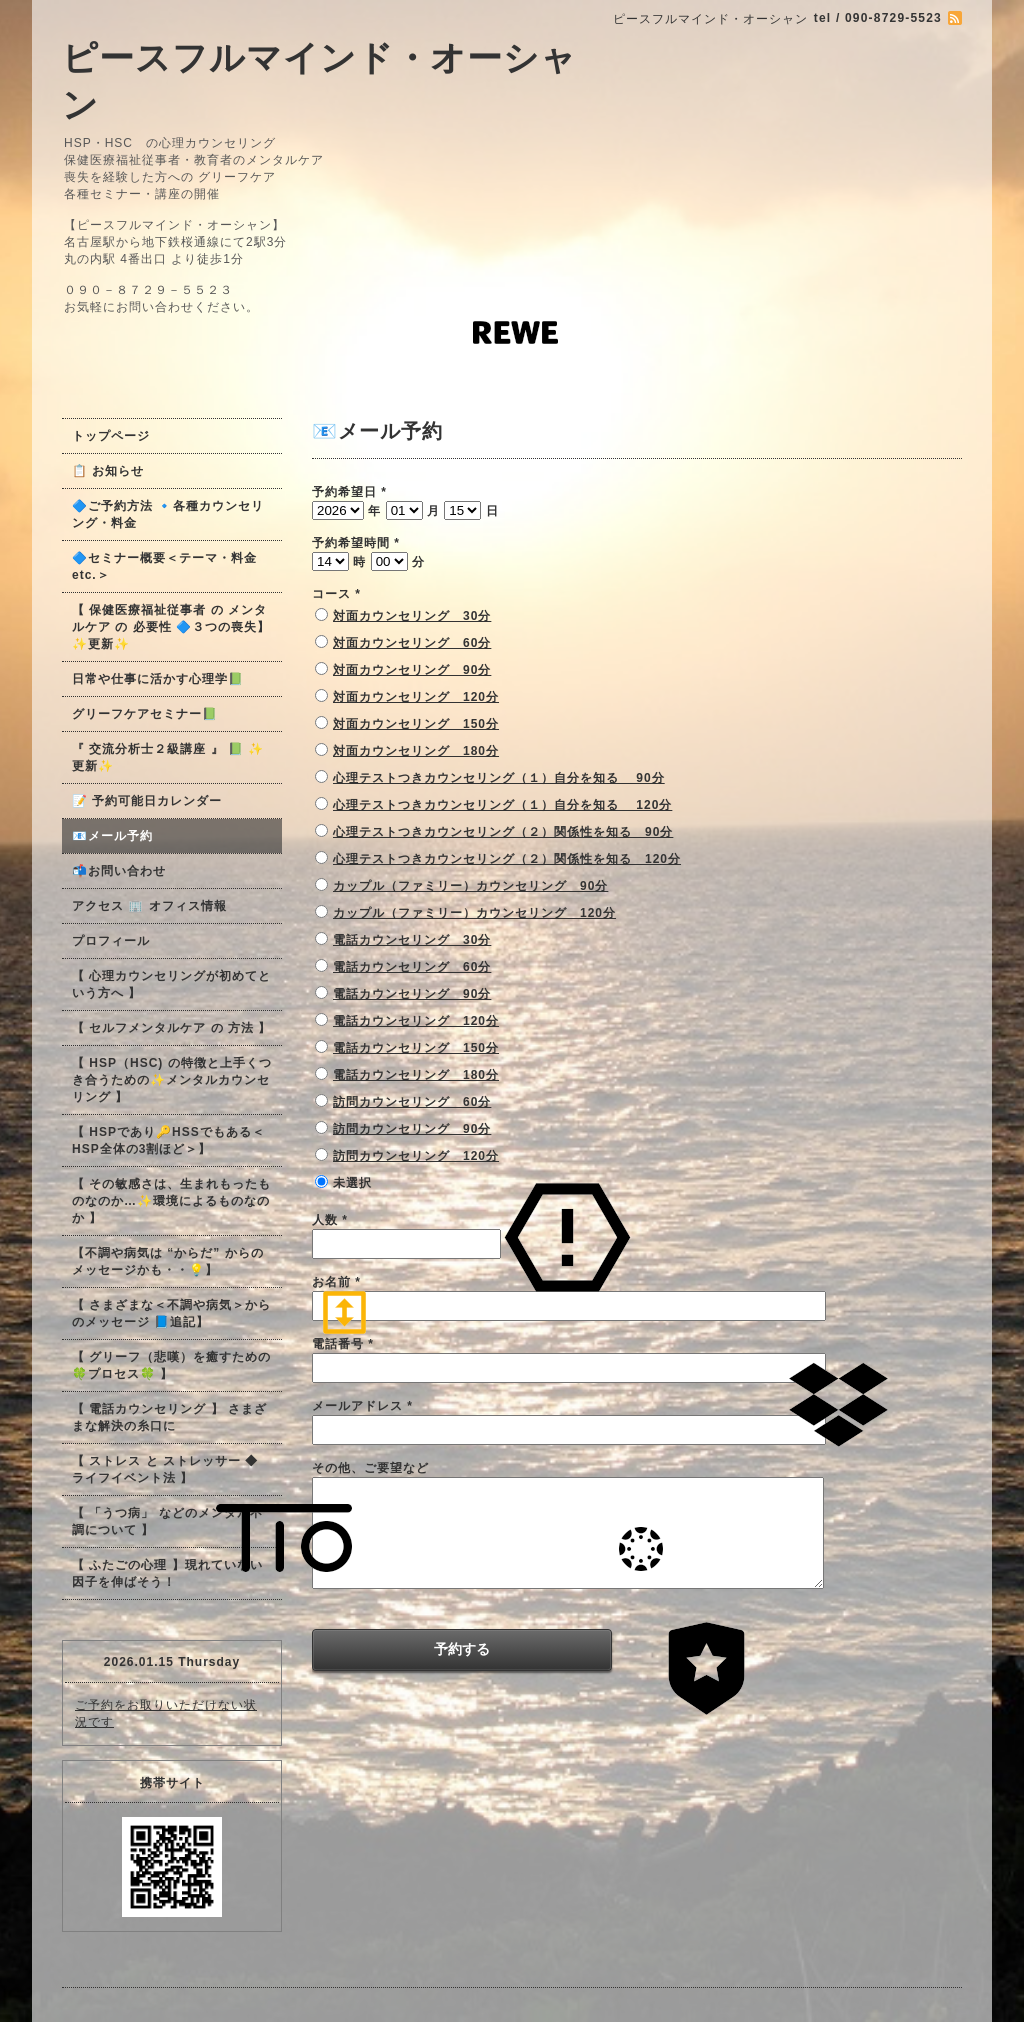 This screenshot has height=2022, width=1024. I want to click on open the REWE grocery store app, so click(515, 332).